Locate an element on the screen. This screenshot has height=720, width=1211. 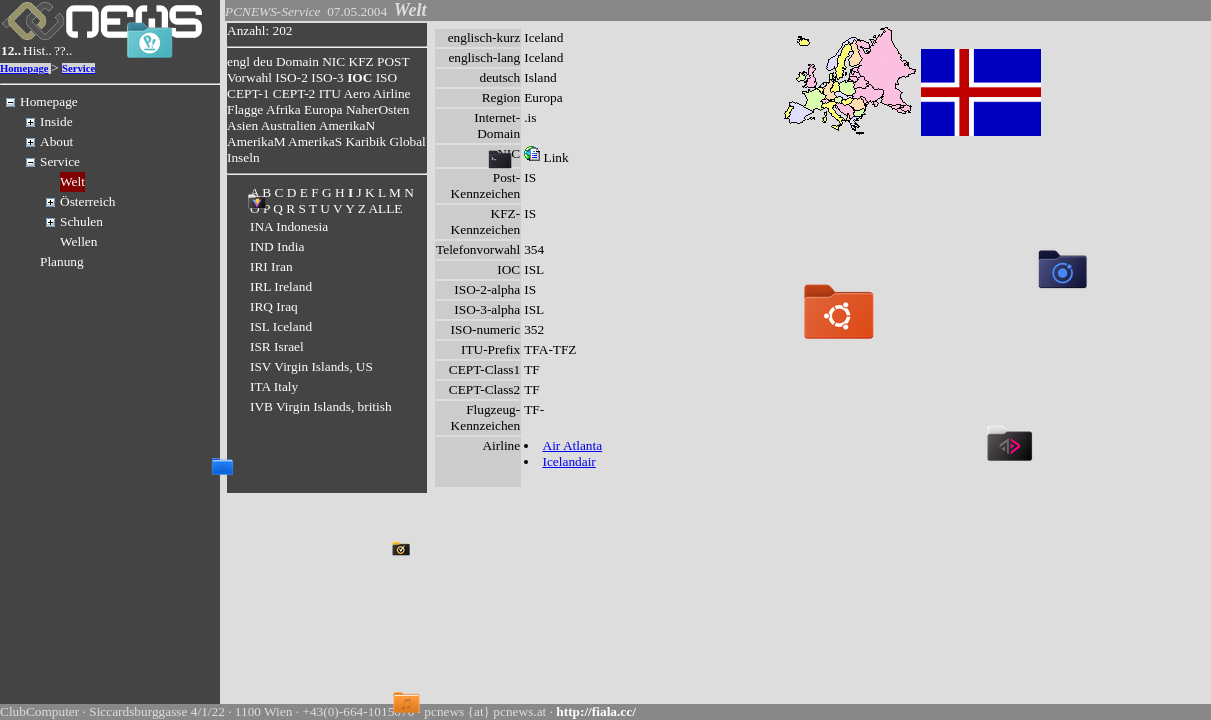
open ubuntu system folder is located at coordinates (838, 313).